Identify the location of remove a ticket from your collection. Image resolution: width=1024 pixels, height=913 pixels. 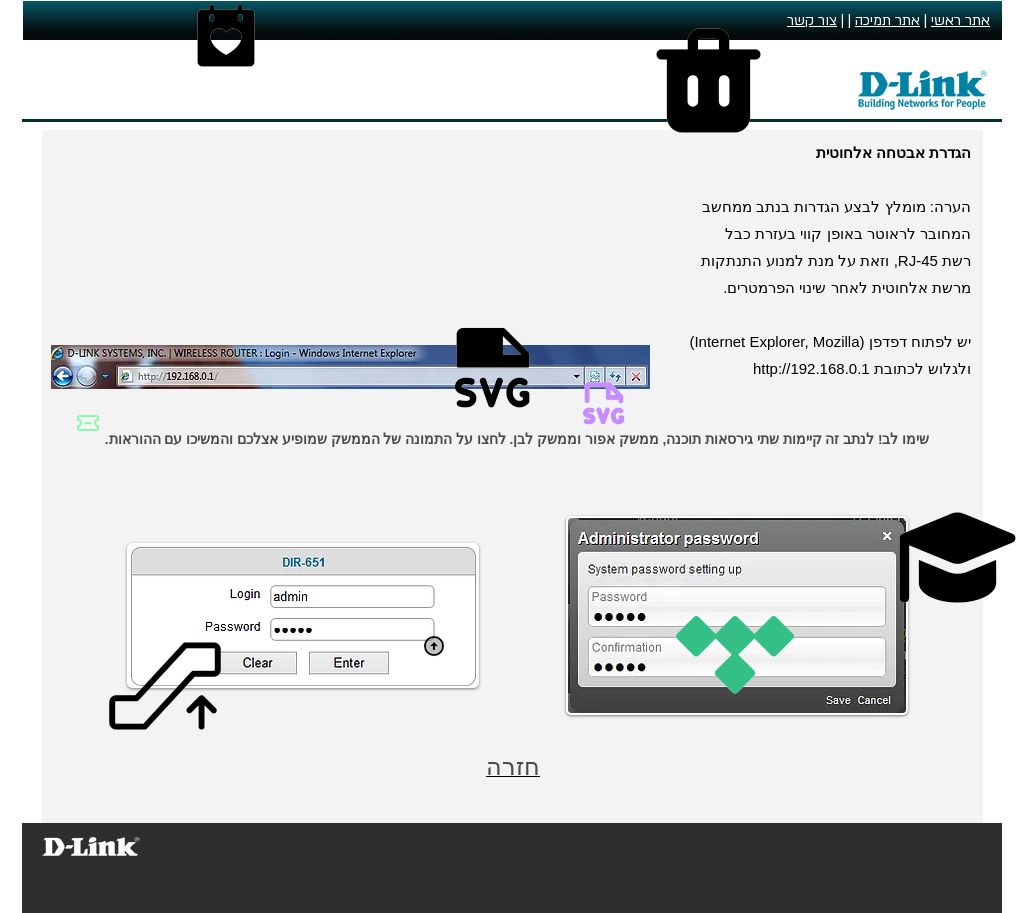
(88, 423).